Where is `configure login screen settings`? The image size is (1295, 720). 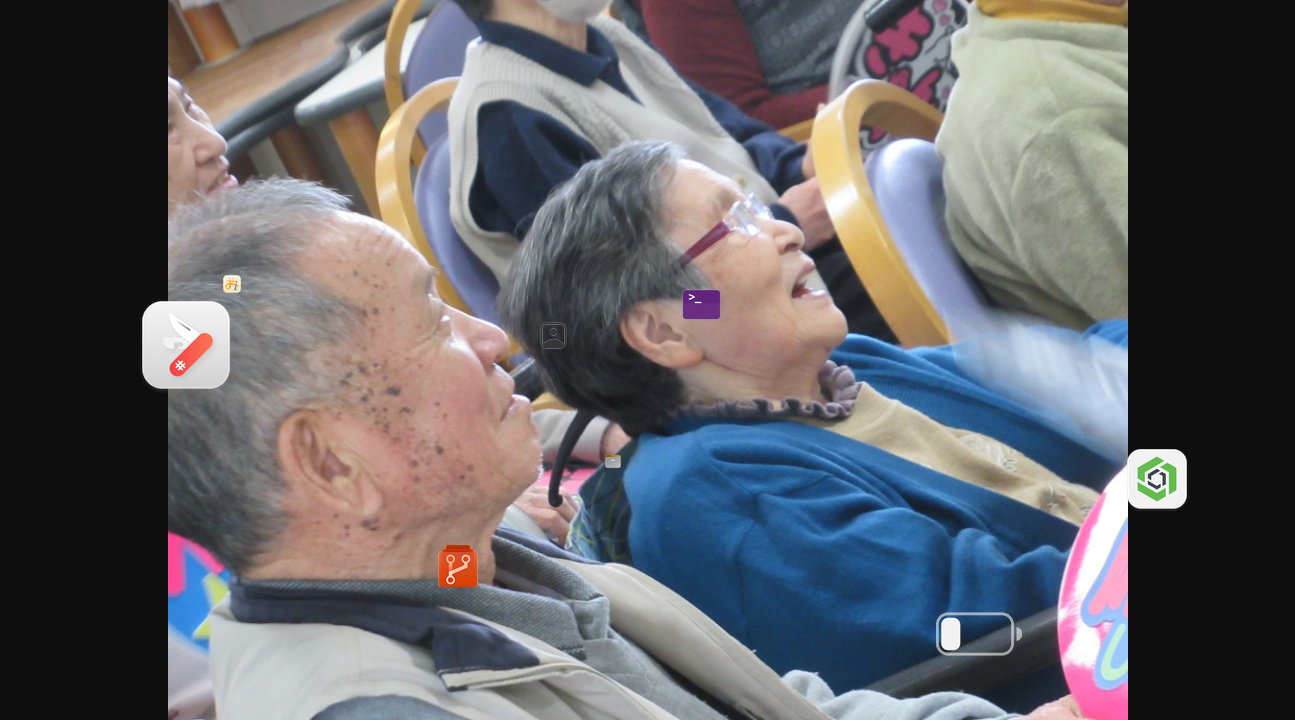 configure login screen settings is located at coordinates (553, 335).